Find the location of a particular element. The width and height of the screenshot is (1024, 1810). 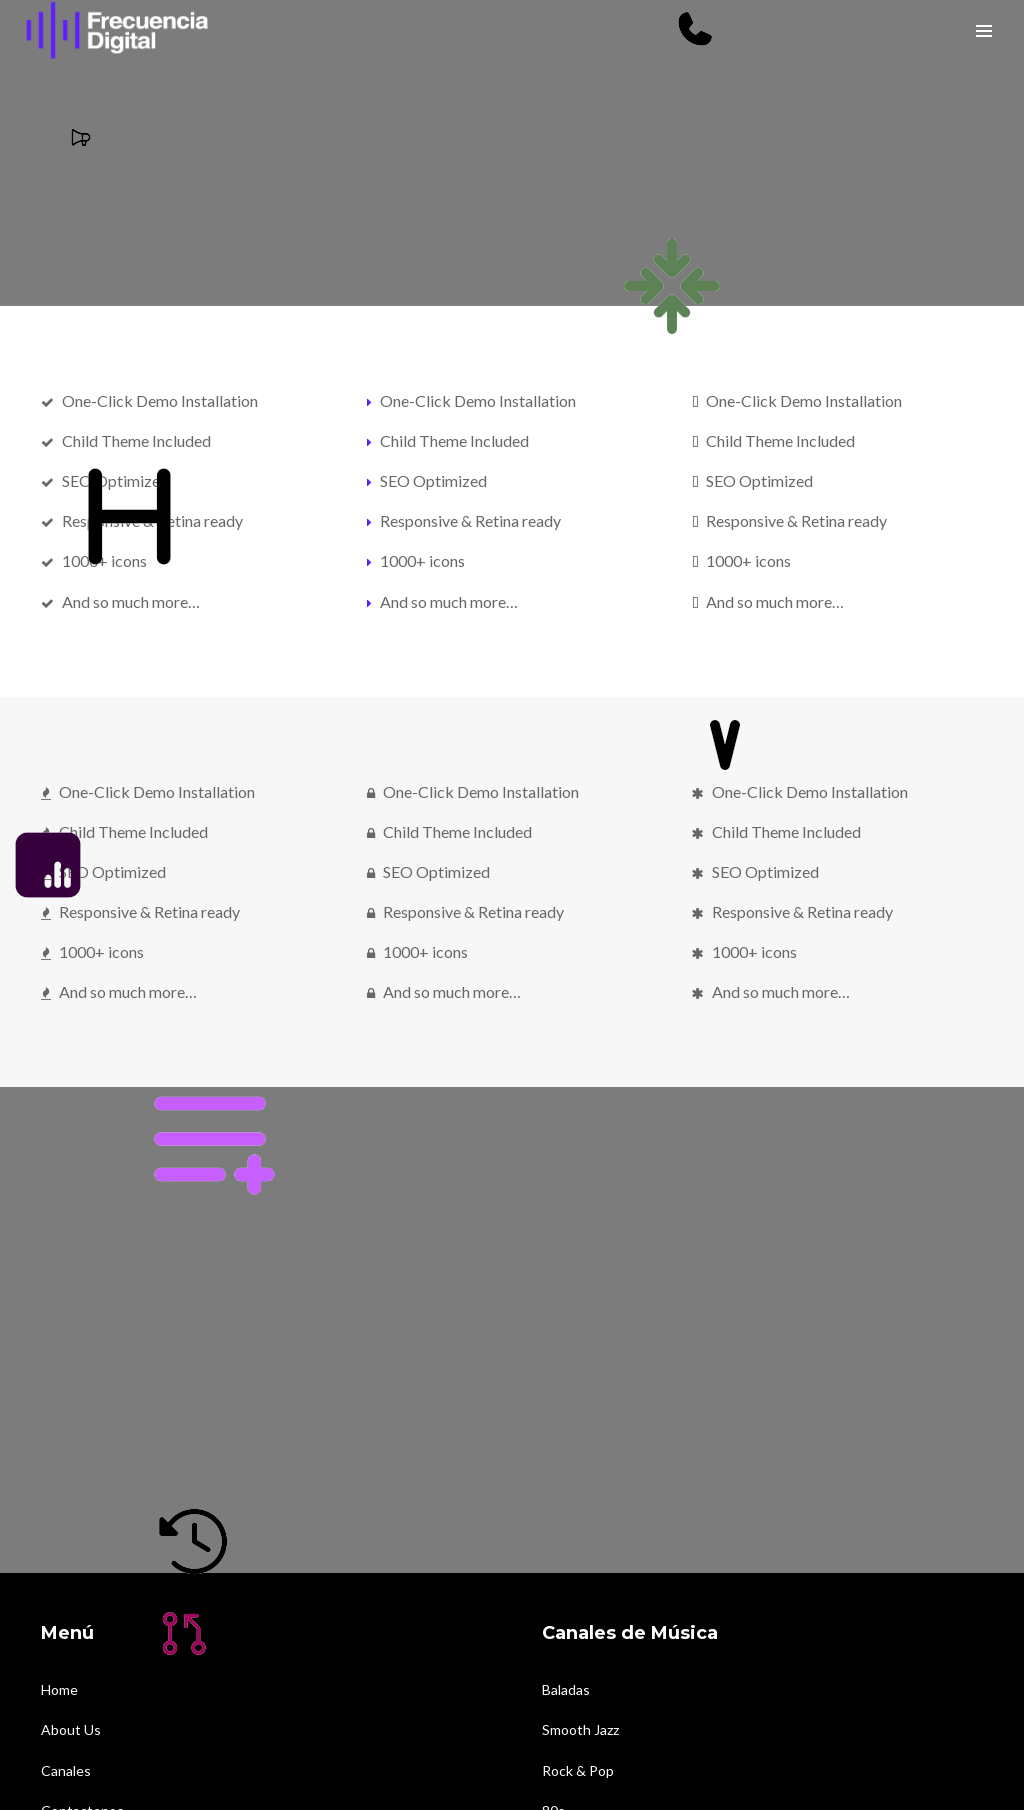

indicates a "v" keyboard shortcut or hotkey is located at coordinates (725, 745).